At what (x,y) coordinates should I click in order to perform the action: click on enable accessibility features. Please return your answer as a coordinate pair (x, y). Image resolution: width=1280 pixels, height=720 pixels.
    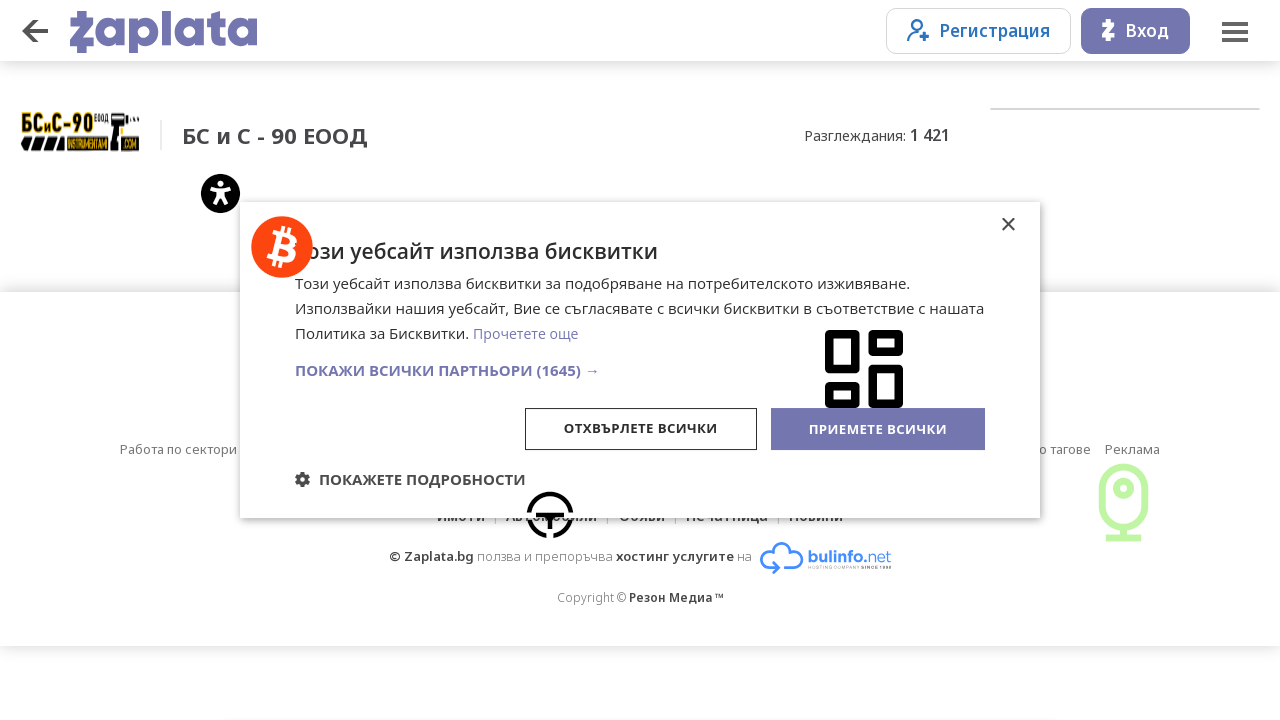
    Looking at the image, I should click on (220, 193).